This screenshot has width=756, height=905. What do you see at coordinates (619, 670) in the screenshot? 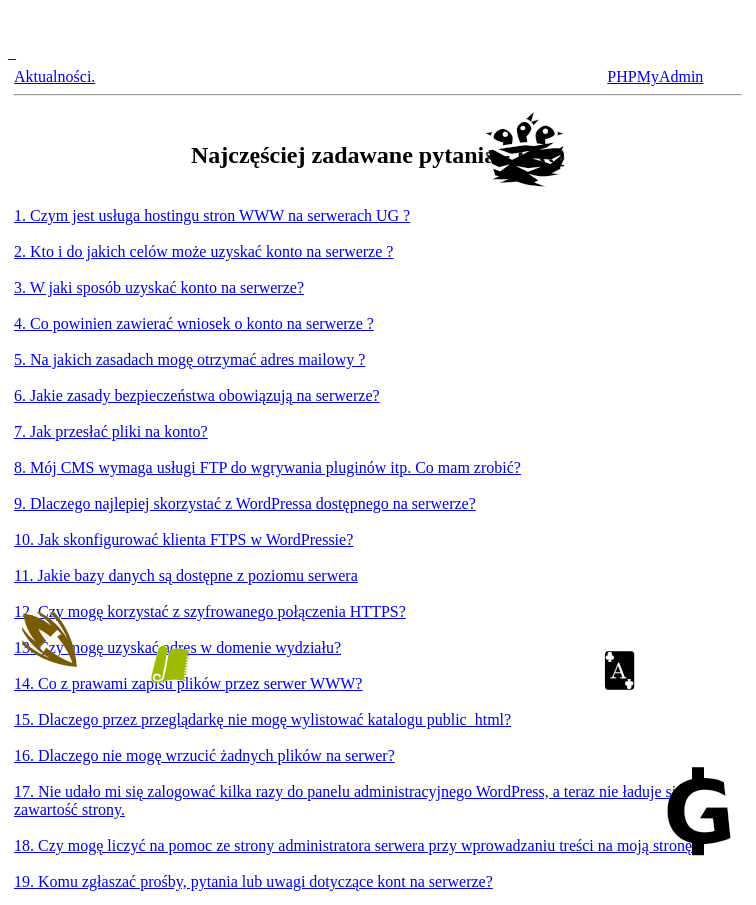
I see `play a card game` at bounding box center [619, 670].